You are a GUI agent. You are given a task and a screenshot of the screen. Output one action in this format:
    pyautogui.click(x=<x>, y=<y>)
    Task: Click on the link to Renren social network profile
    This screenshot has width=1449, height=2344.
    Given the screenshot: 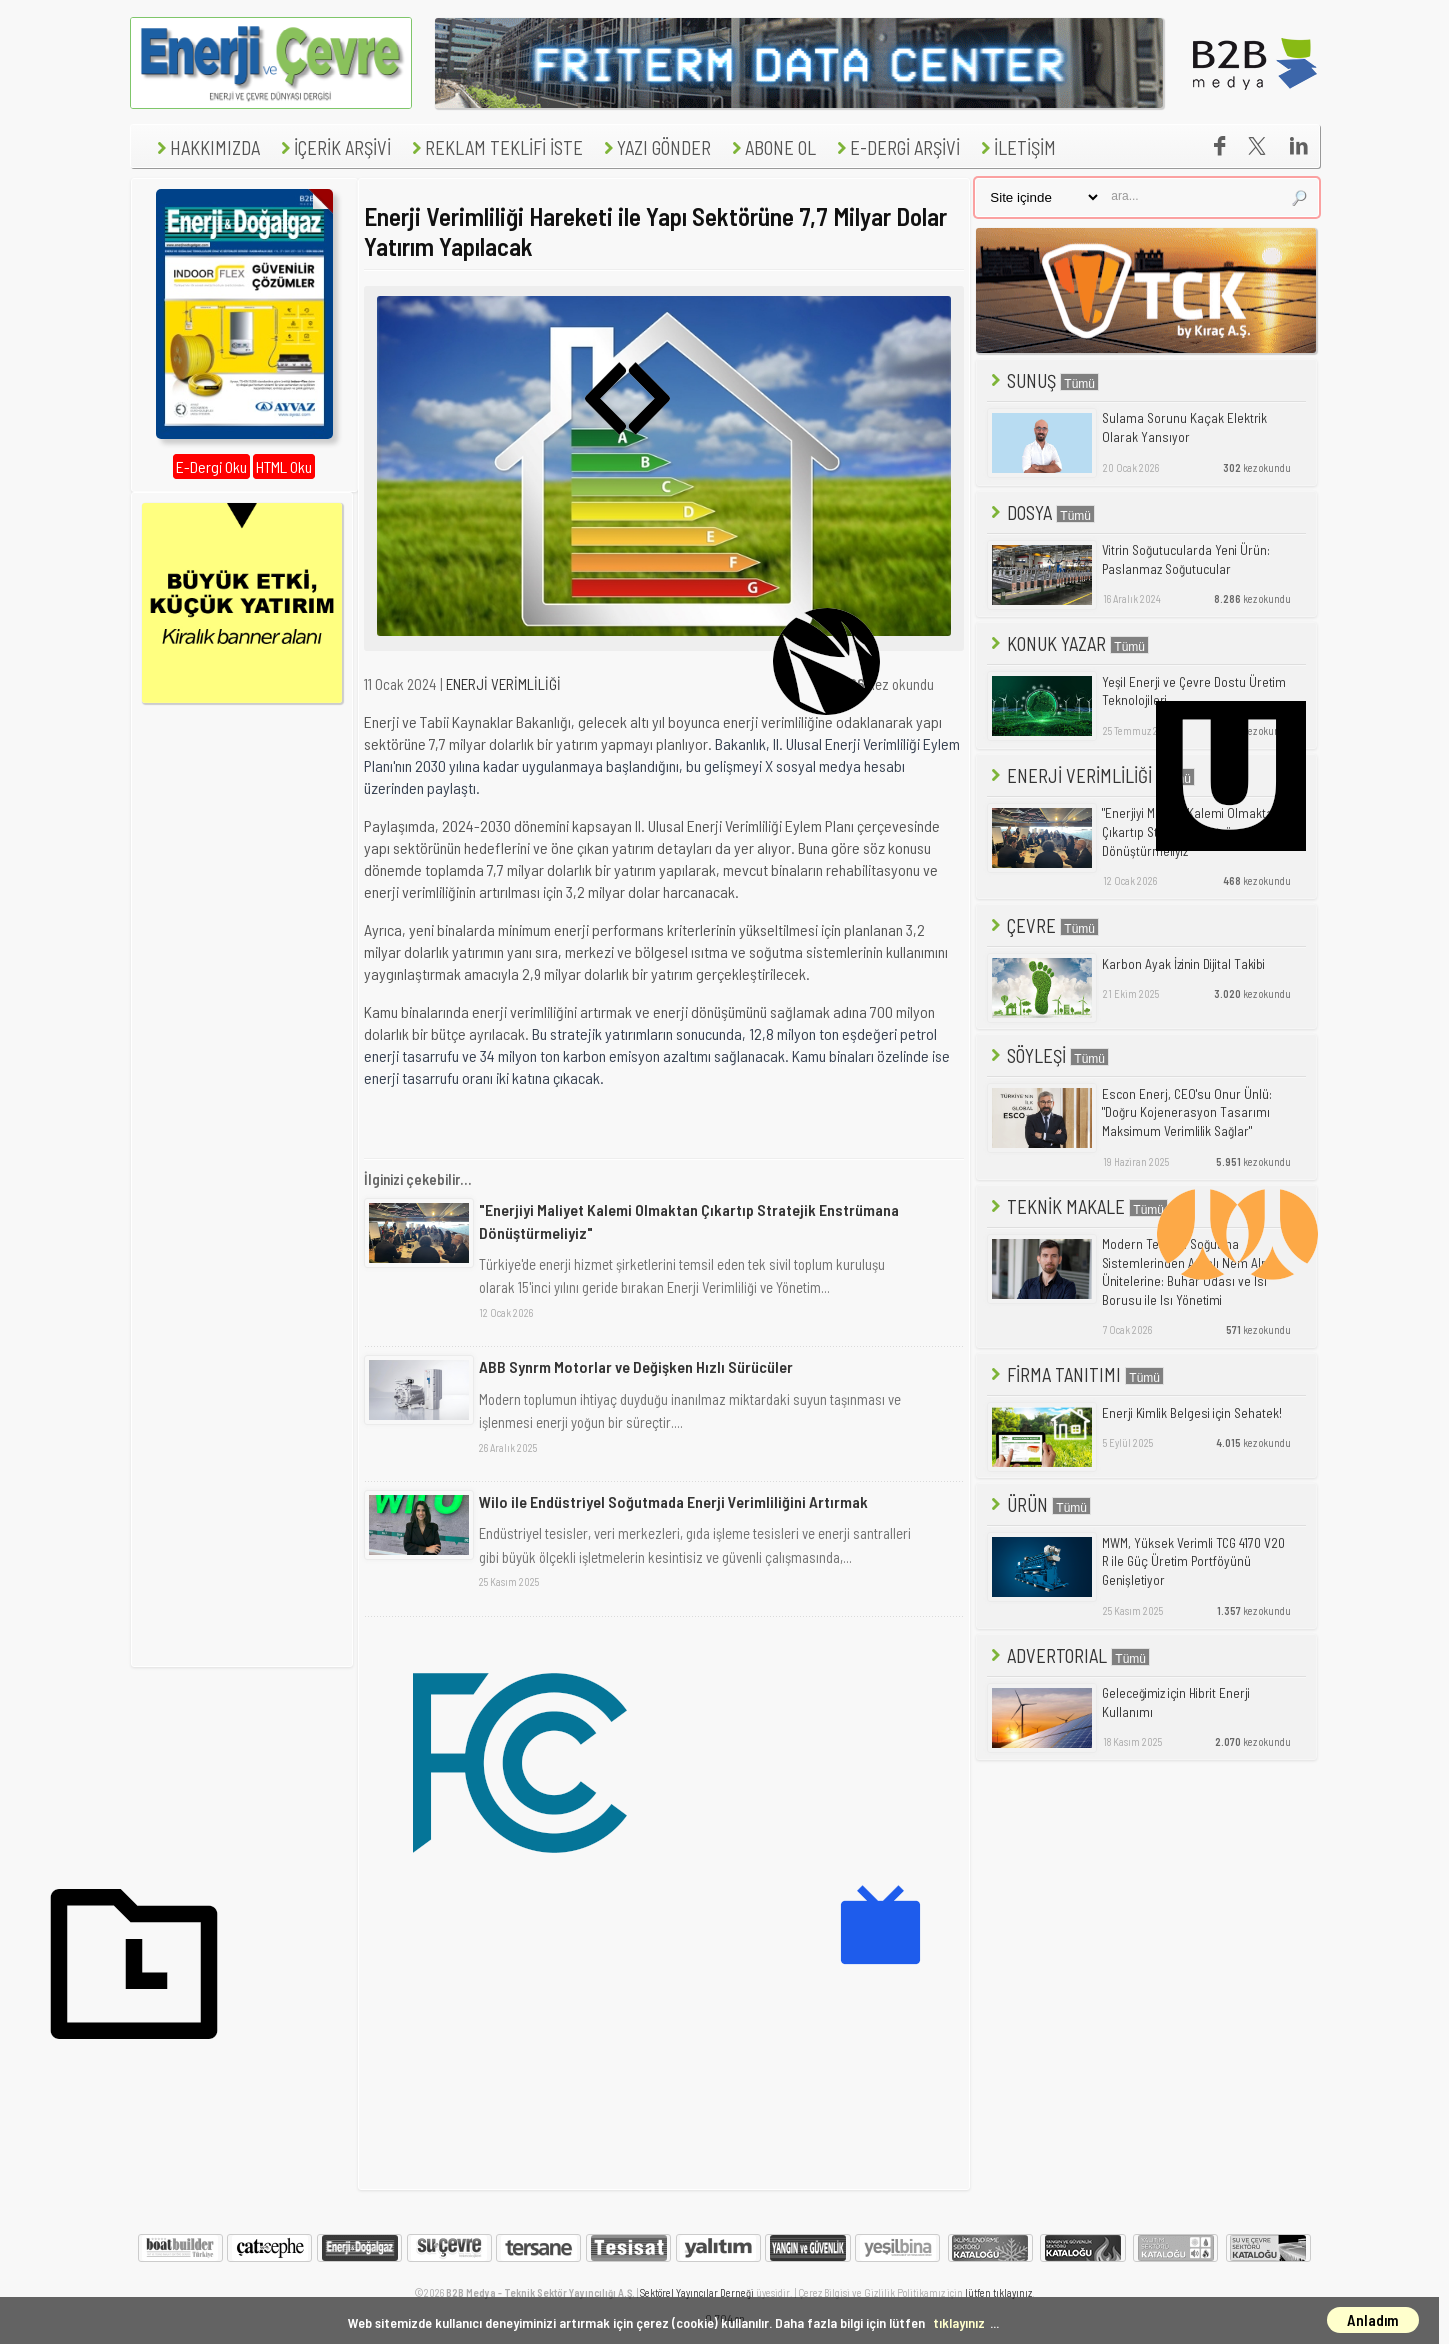 What is the action you would take?
    pyautogui.click(x=1237, y=1234)
    